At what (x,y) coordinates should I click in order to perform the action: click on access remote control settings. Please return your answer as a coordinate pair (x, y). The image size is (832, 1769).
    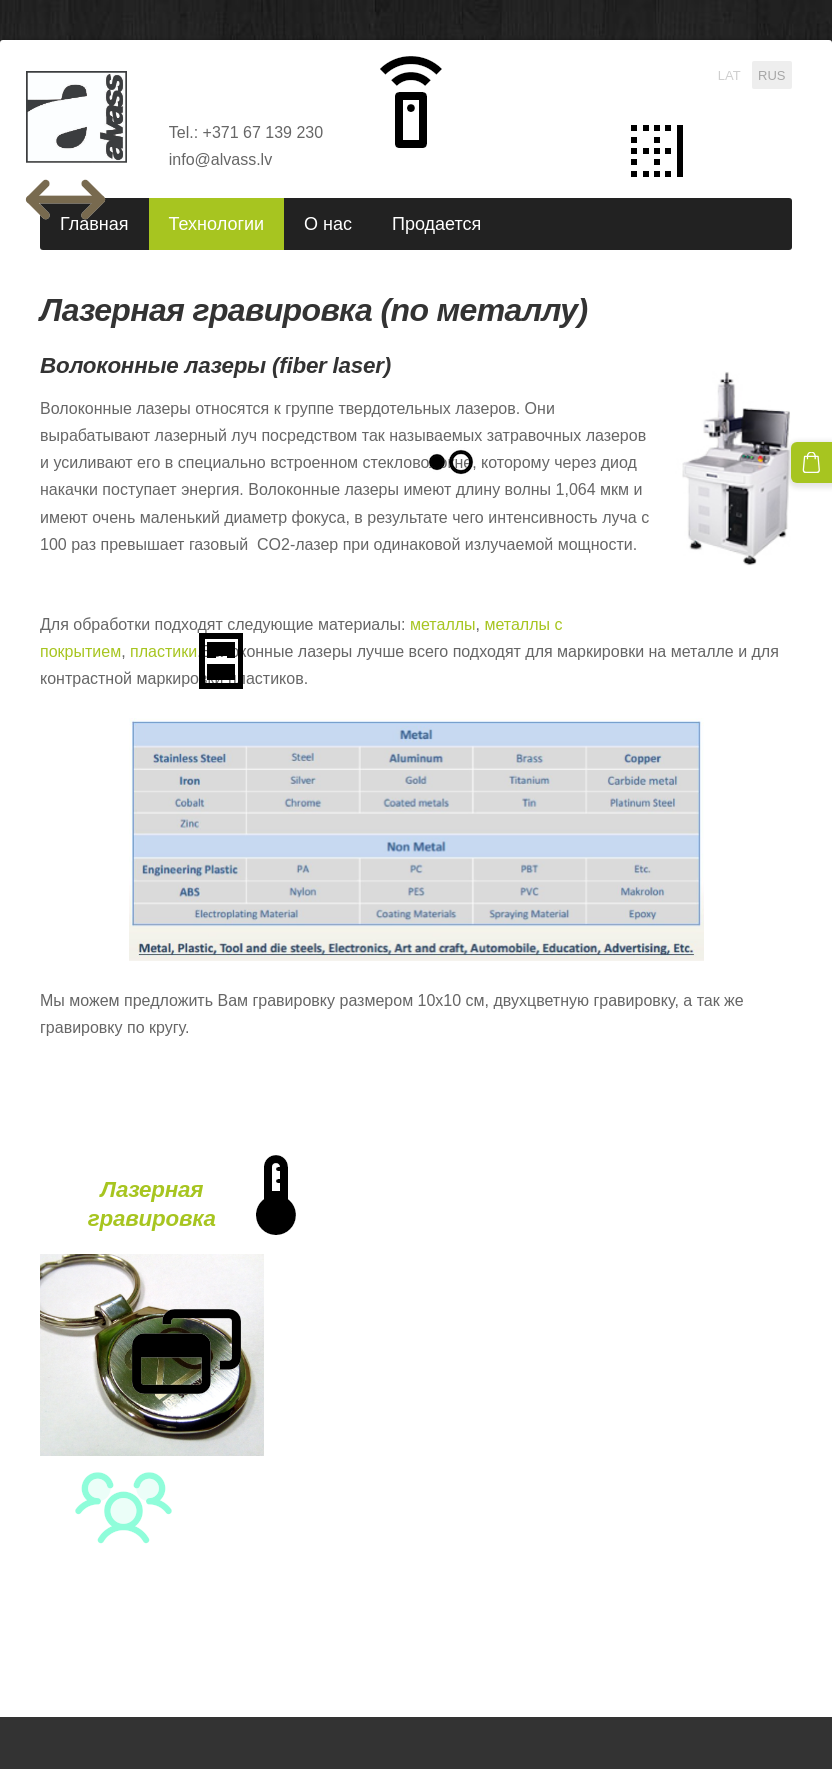
    Looking at the image, I should click on (411, 104).